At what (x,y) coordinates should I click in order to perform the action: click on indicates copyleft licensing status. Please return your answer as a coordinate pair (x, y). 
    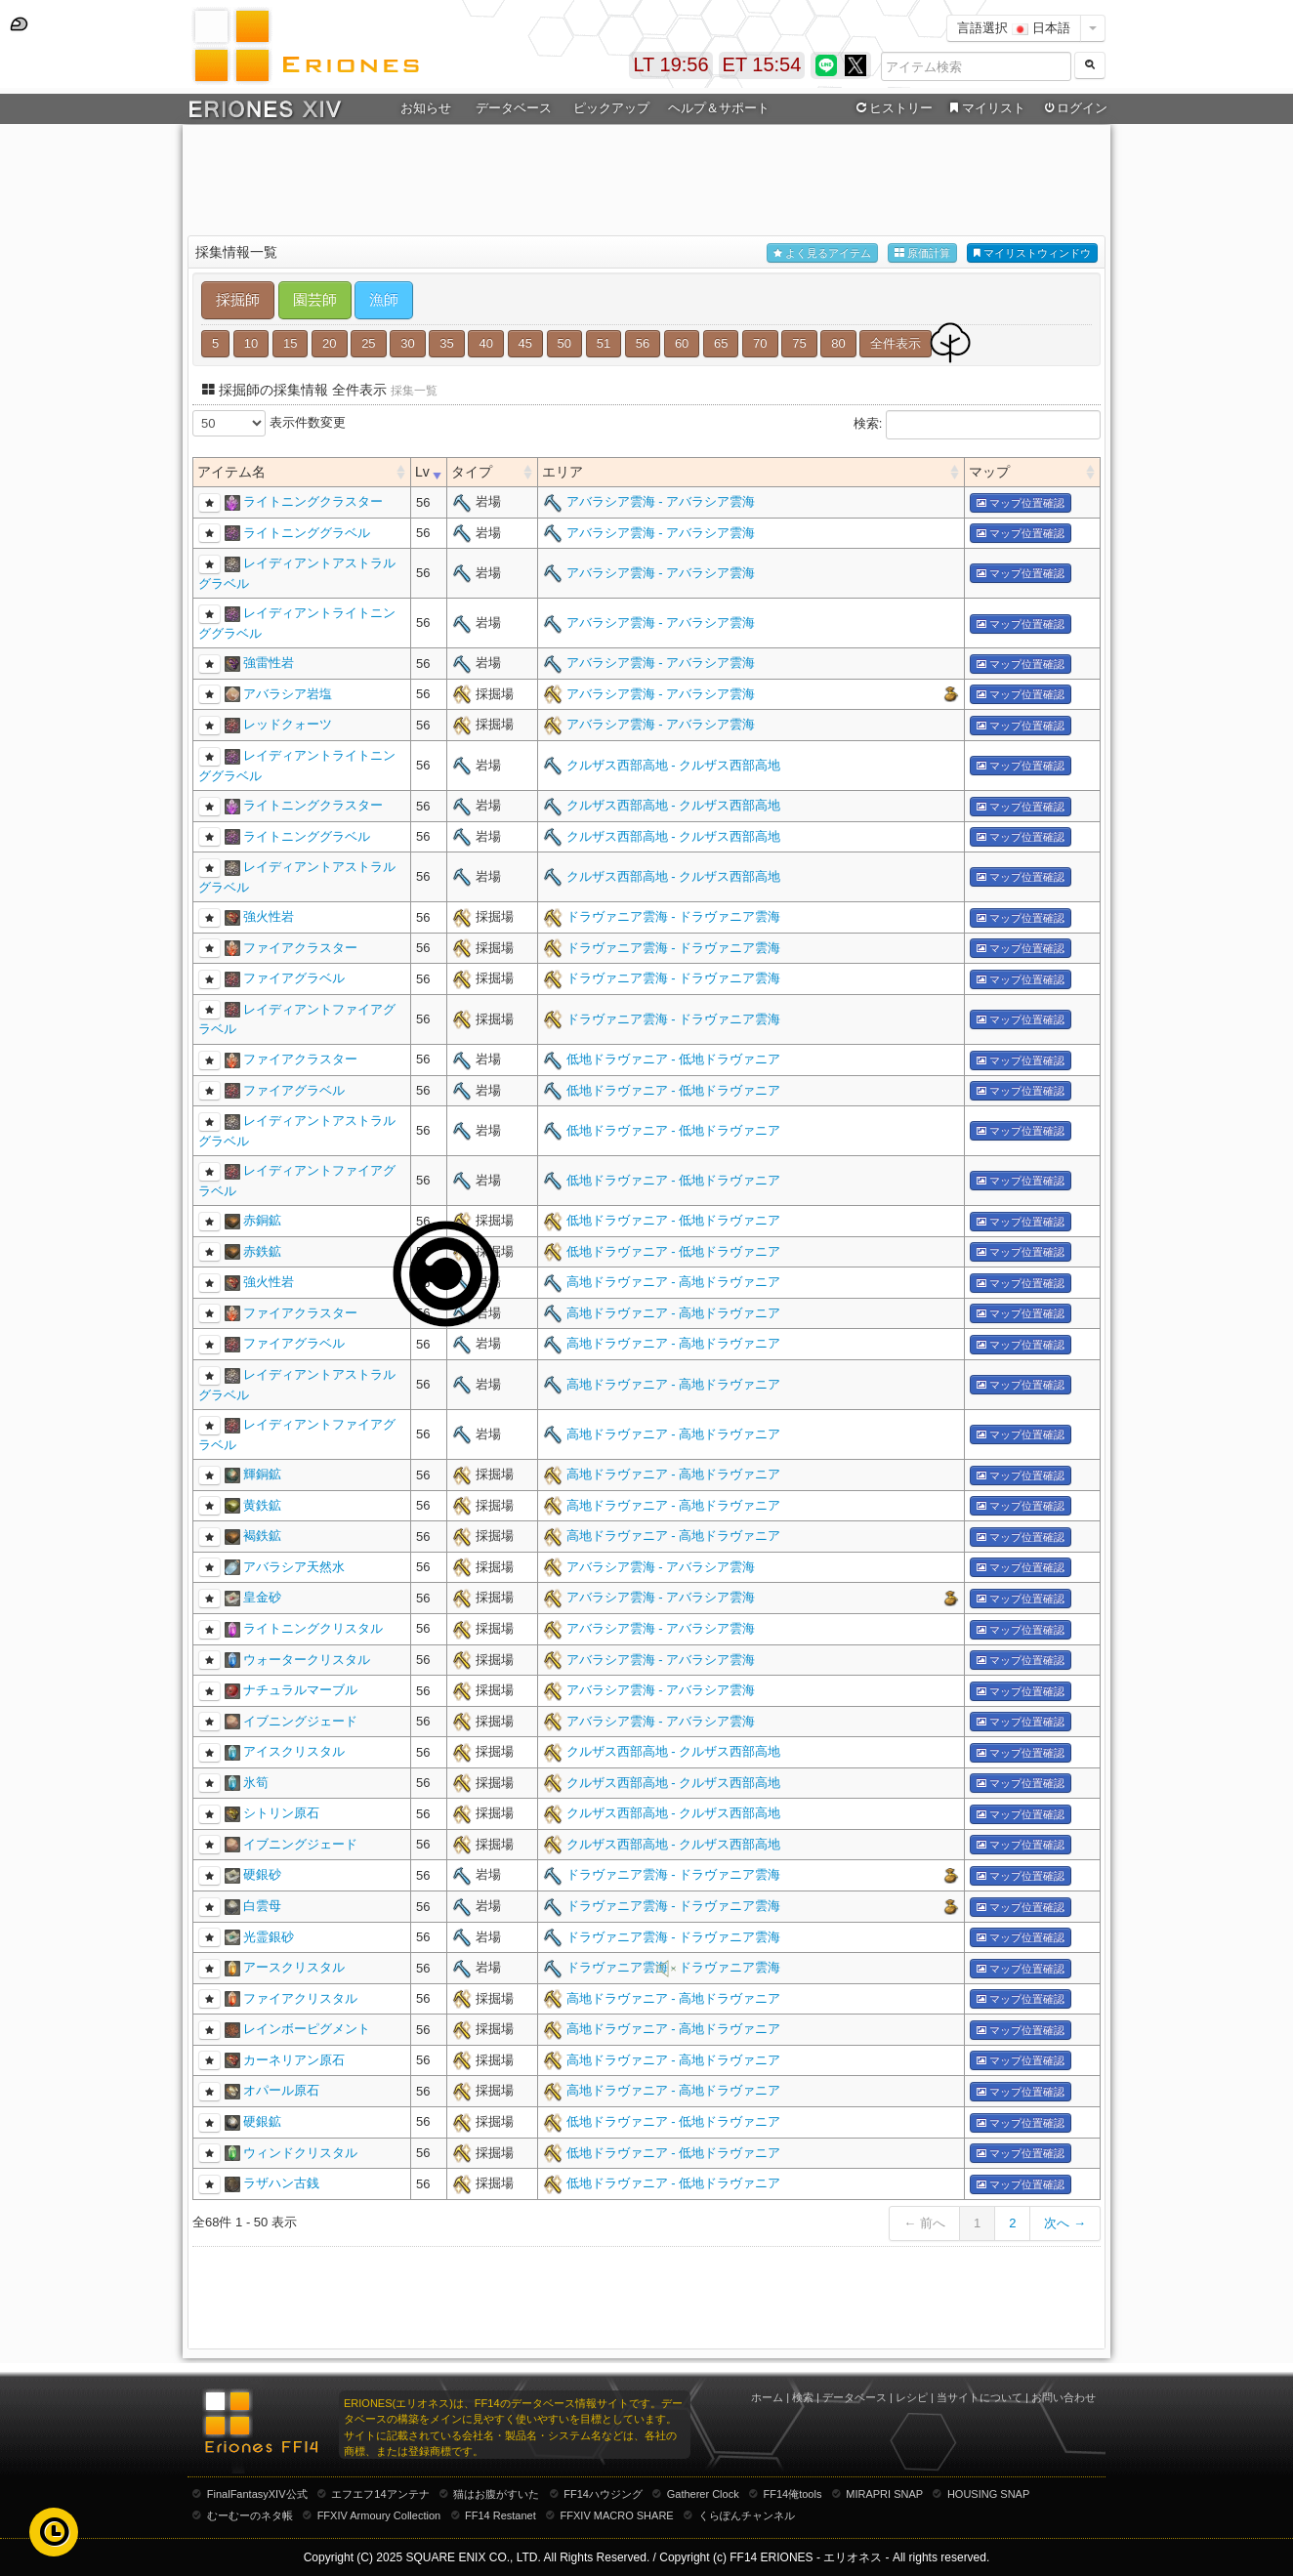
    Looking at the image, I should click on (445, 1273).